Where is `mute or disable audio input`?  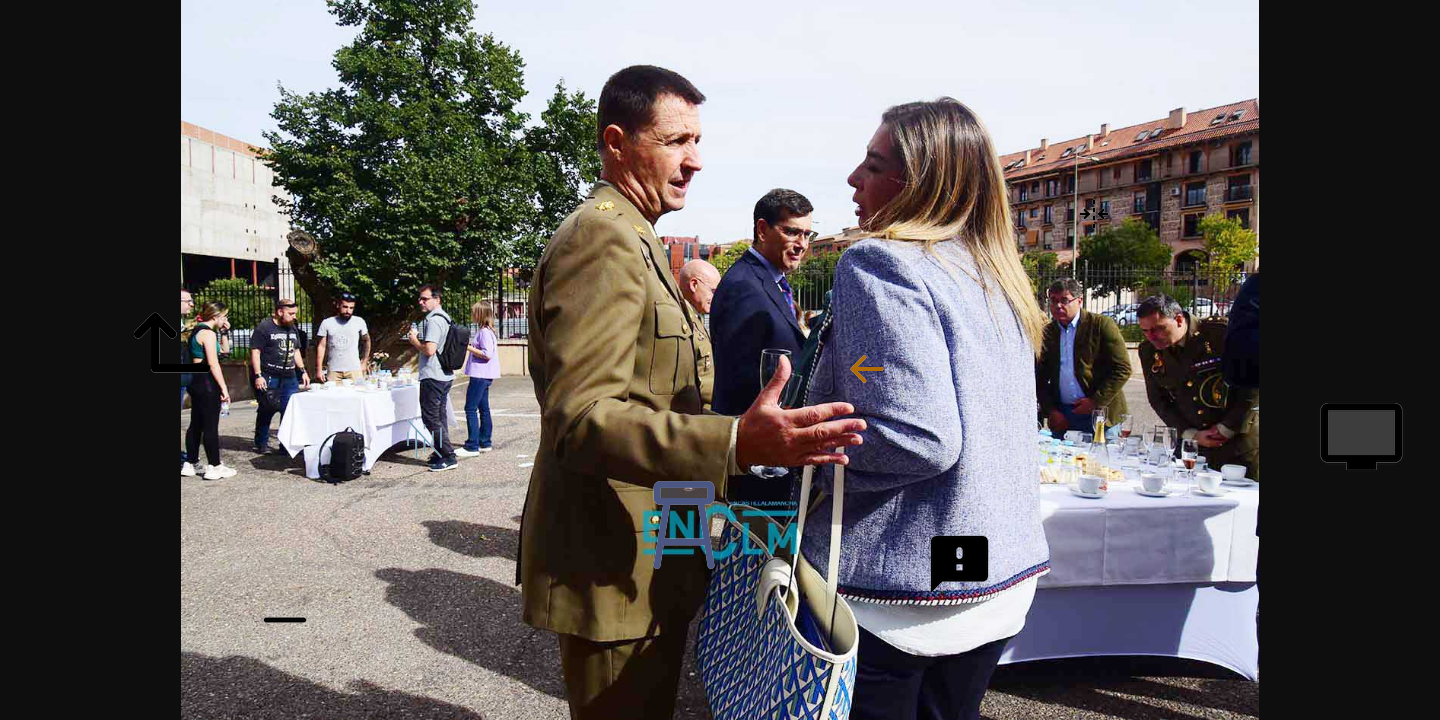 mute or disable audio input is located at coordinates (424, 438).